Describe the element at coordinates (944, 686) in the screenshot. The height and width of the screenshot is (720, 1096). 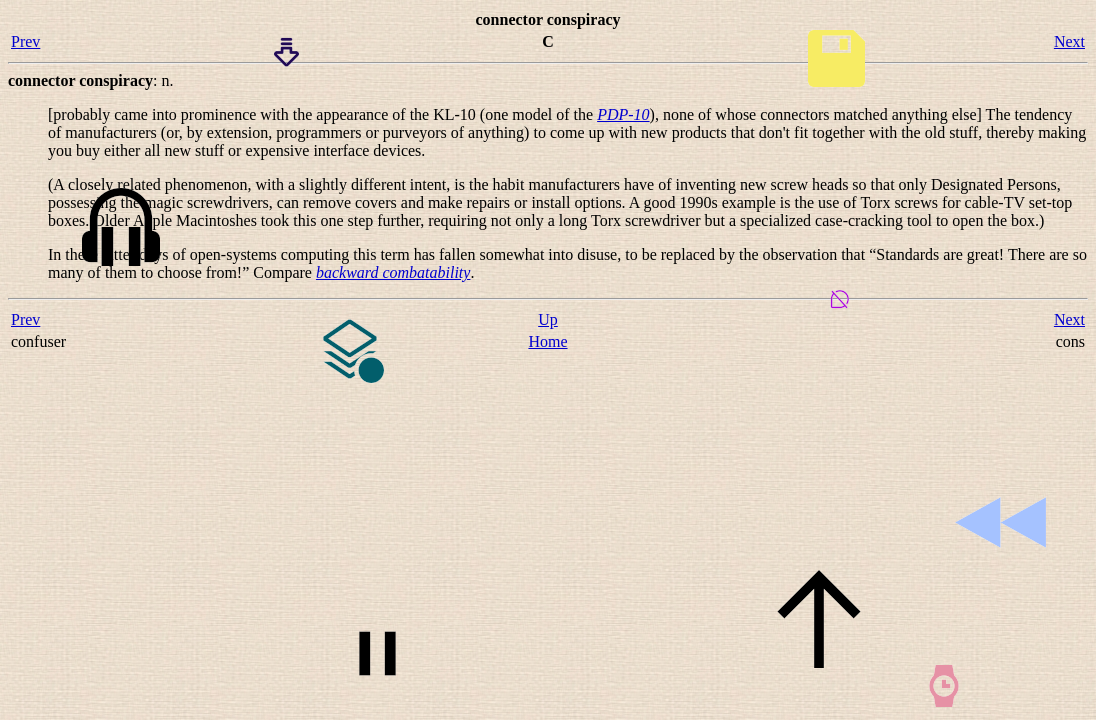
I see `view time or clock settings` at that location.